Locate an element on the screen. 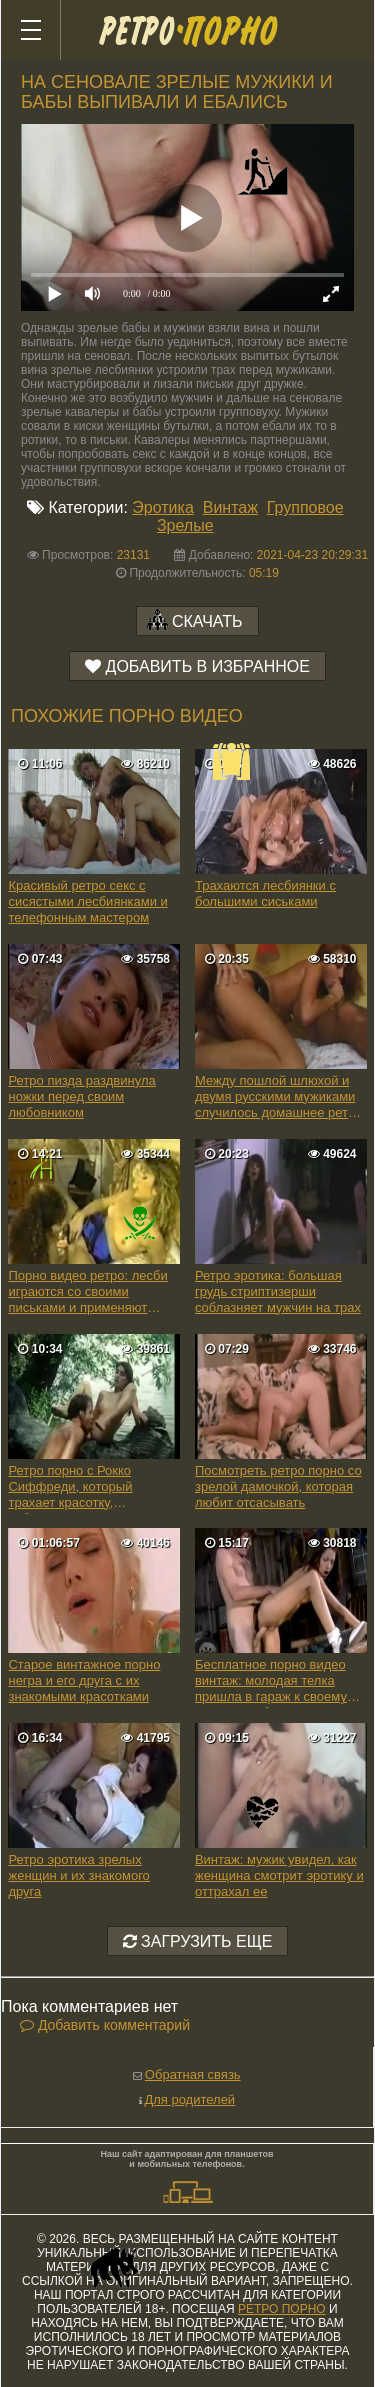  indicates pirate or seafaring game mode is located at coordinates (140, 1223).